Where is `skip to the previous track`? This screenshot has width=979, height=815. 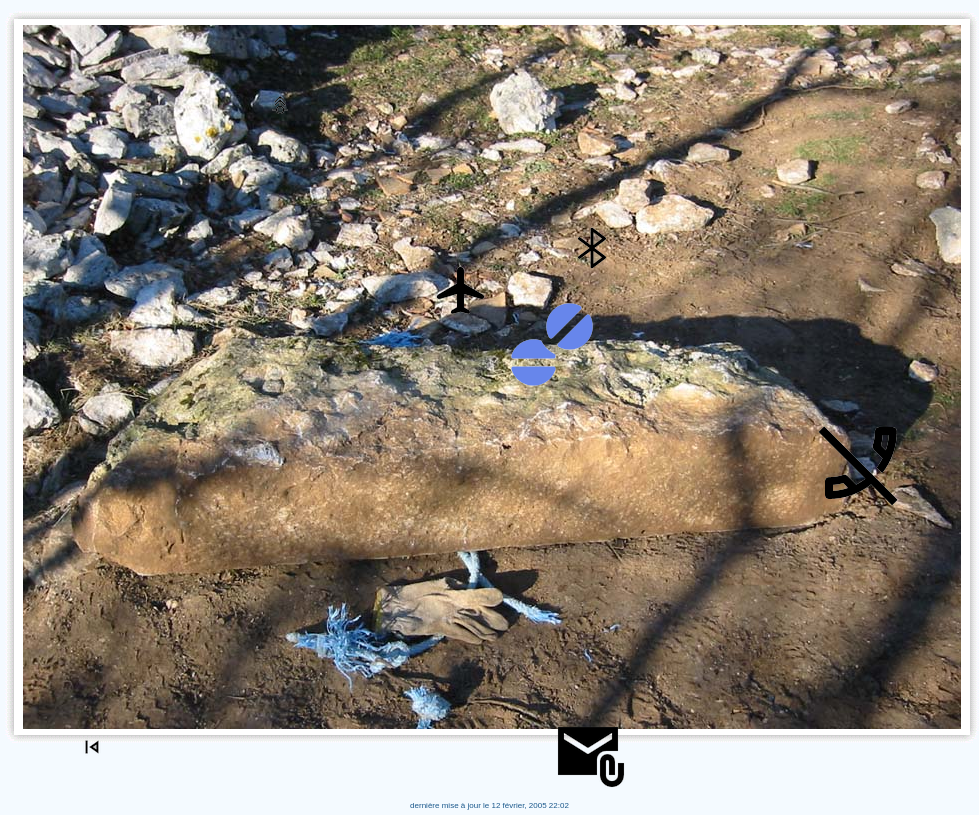 skip to the previous track is located at coordinates (92, 747).